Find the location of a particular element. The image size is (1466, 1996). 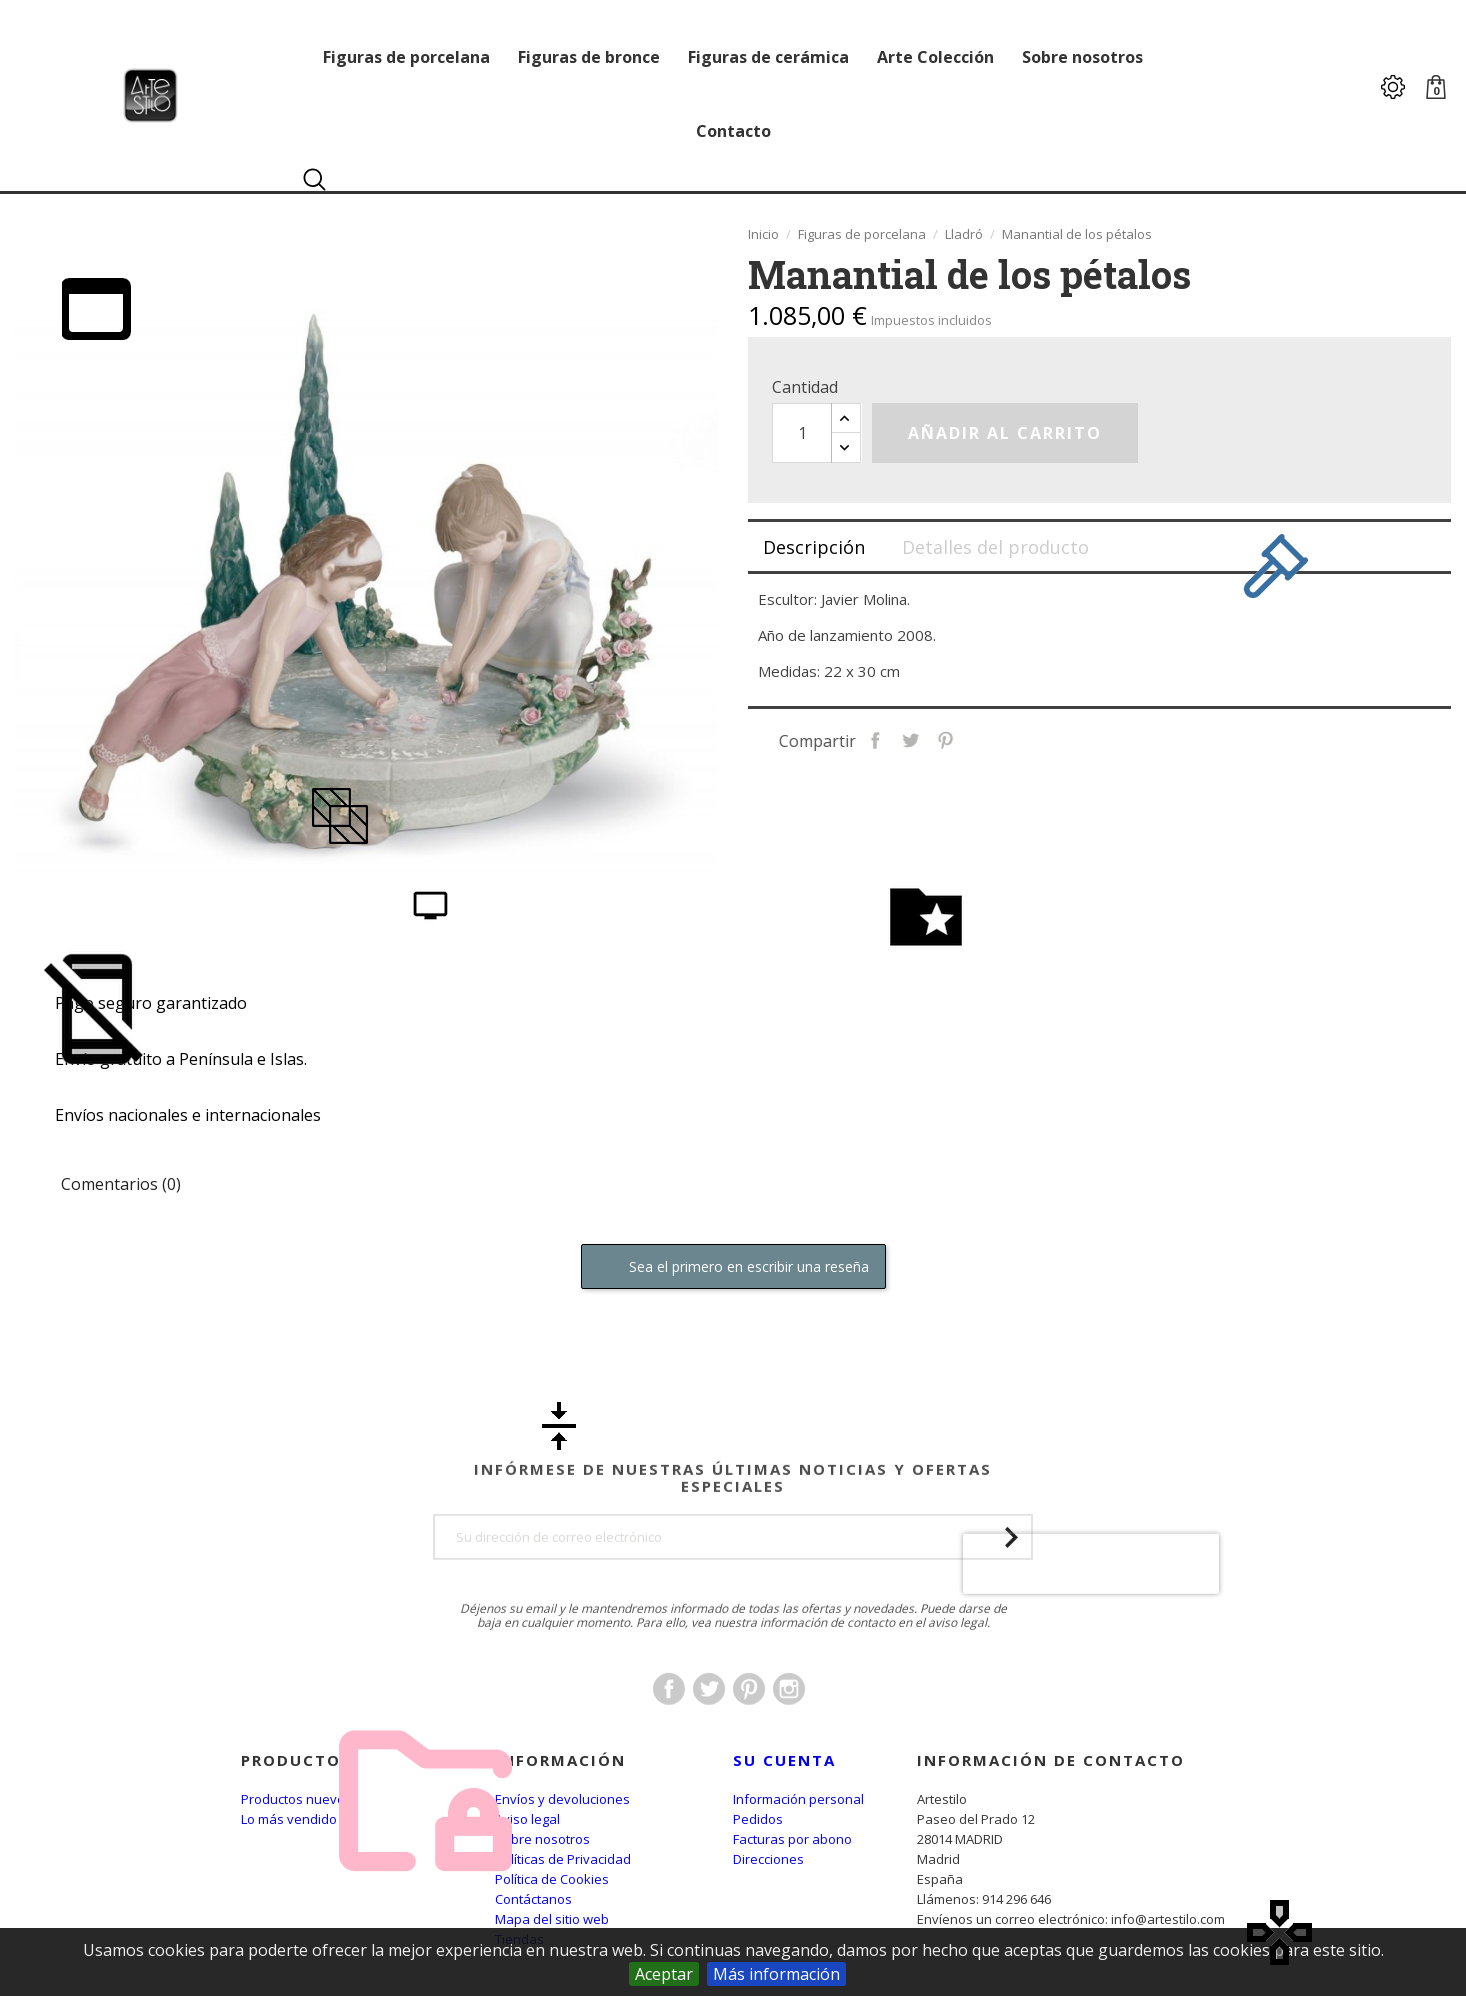

access games or gaming section is located at coordinates (1279, 1932).